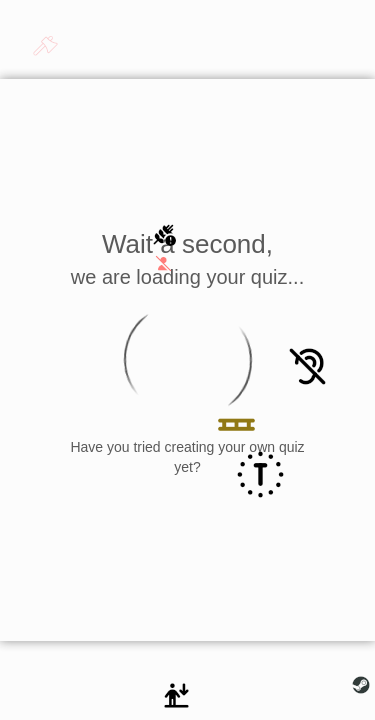 This screenshot has width=375, height=720. Describe the element at coordinates (45, 46) in the screenshot. I see `access woodcutting or crafting tools` at that location.